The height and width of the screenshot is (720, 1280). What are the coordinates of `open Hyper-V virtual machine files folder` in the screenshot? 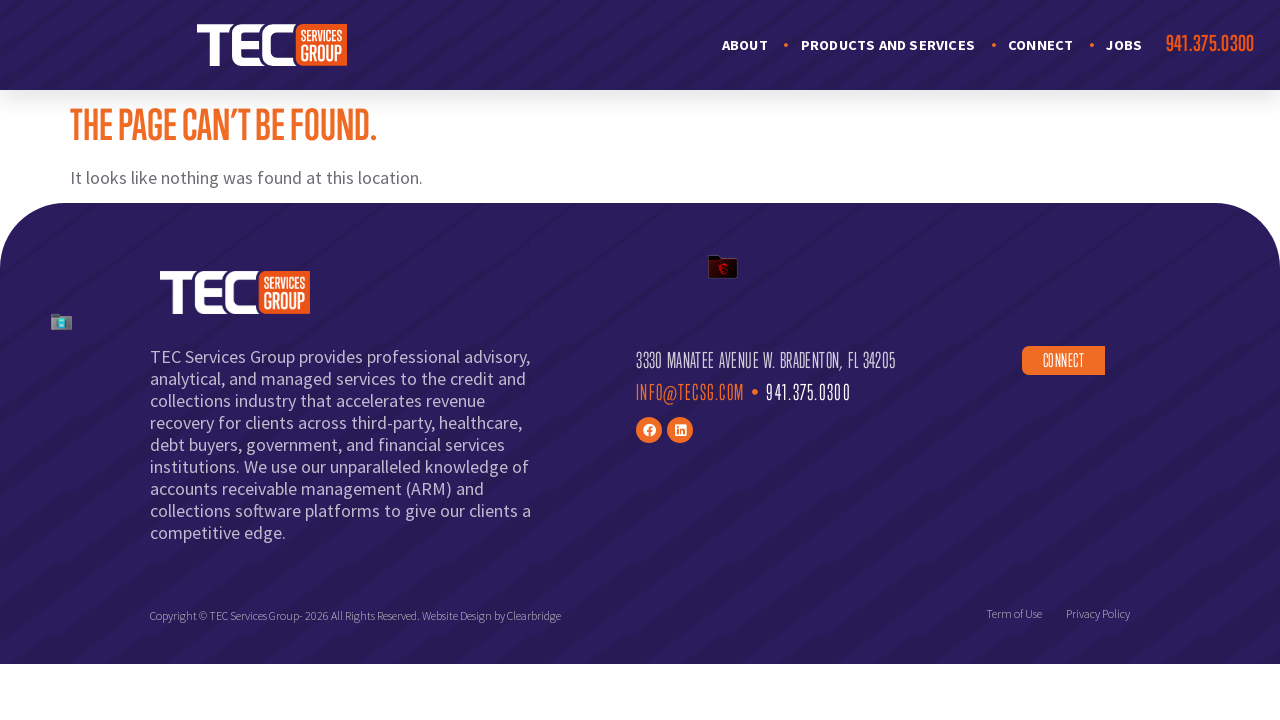 It's located at (61, 322).